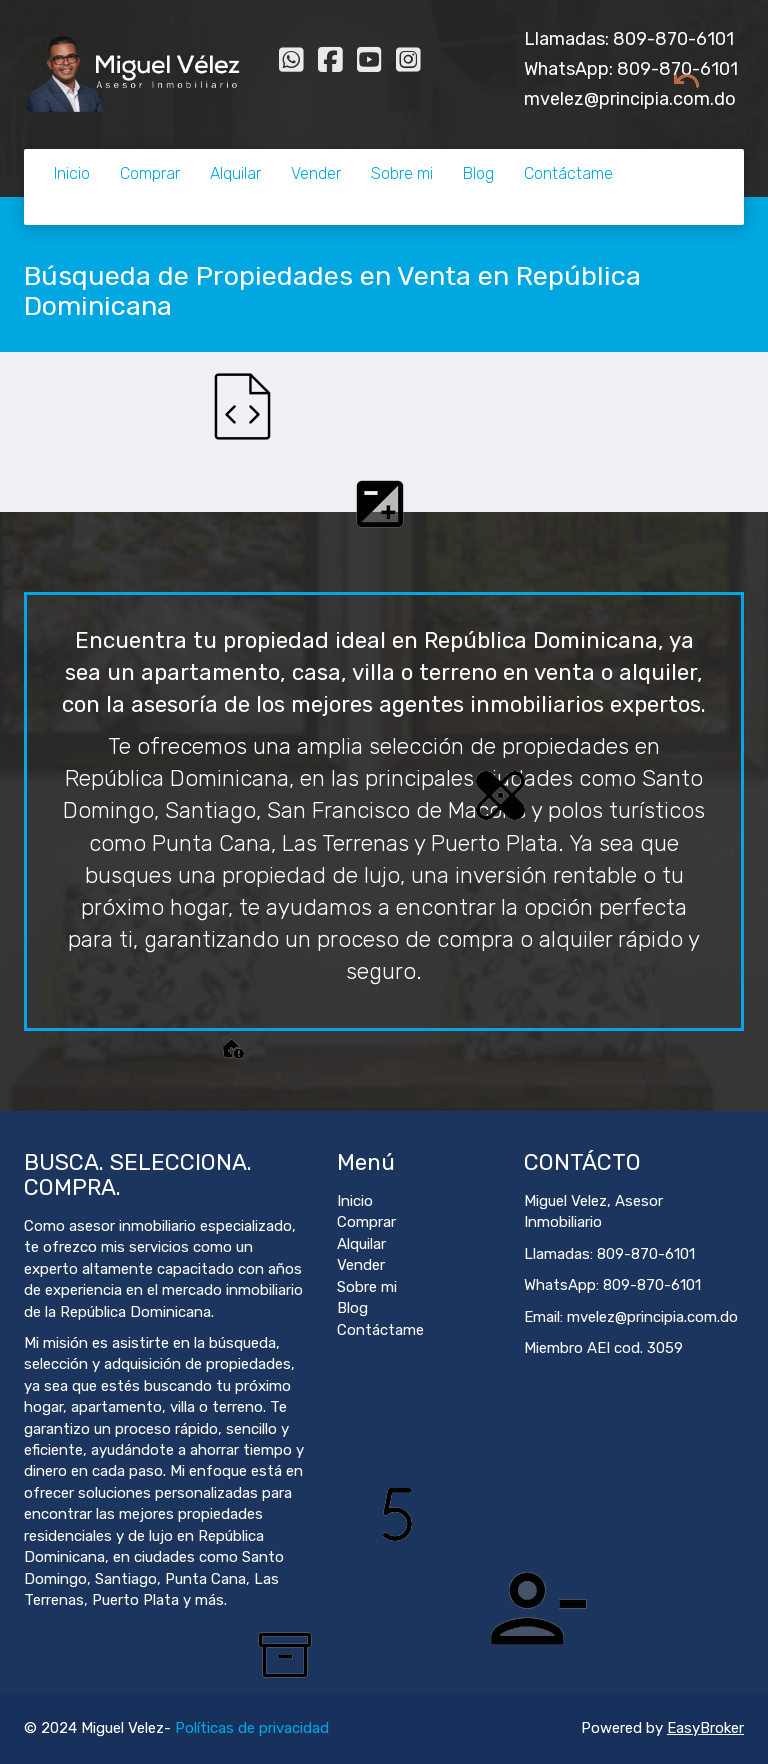  Describe the element at coordinates (285, 1655) in the screenshot. I see `archive selected items` at that location.